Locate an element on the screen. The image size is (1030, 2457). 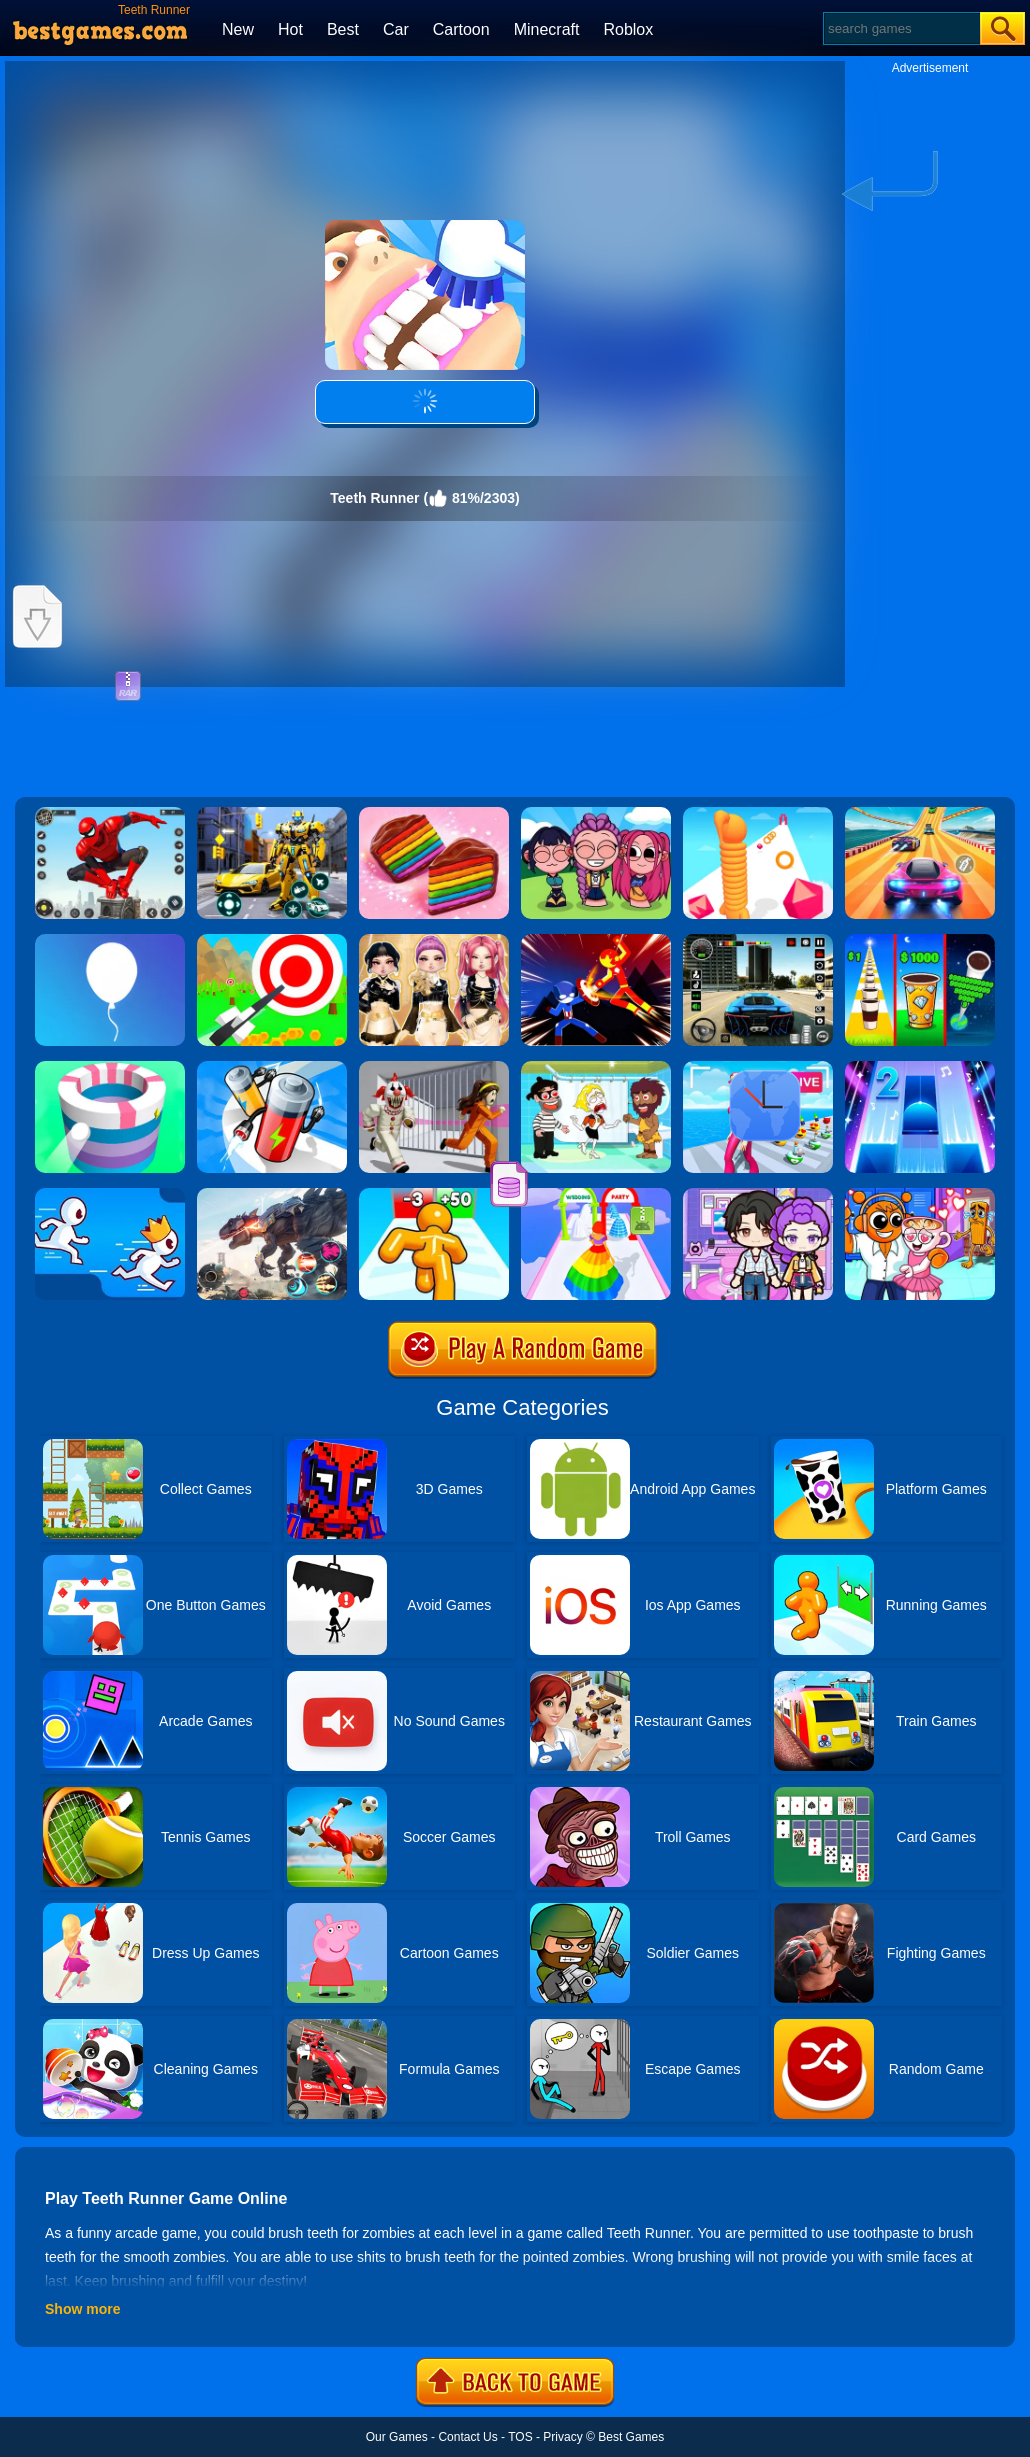
configure network time protocol settings is located at coordinates (765, 1107).